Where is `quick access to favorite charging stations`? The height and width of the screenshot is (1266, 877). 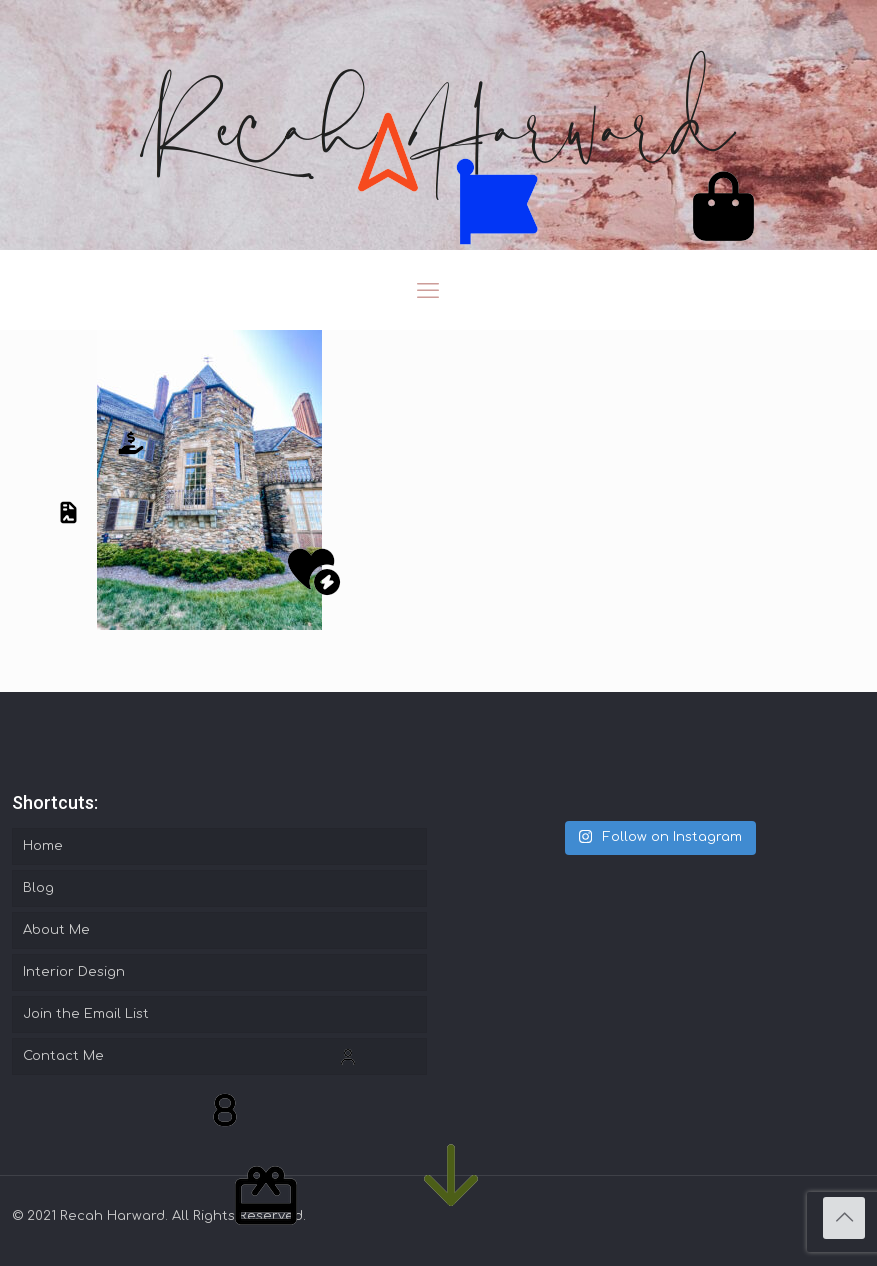 quick access to favorite charging stations is located at coordinates (314, 569).